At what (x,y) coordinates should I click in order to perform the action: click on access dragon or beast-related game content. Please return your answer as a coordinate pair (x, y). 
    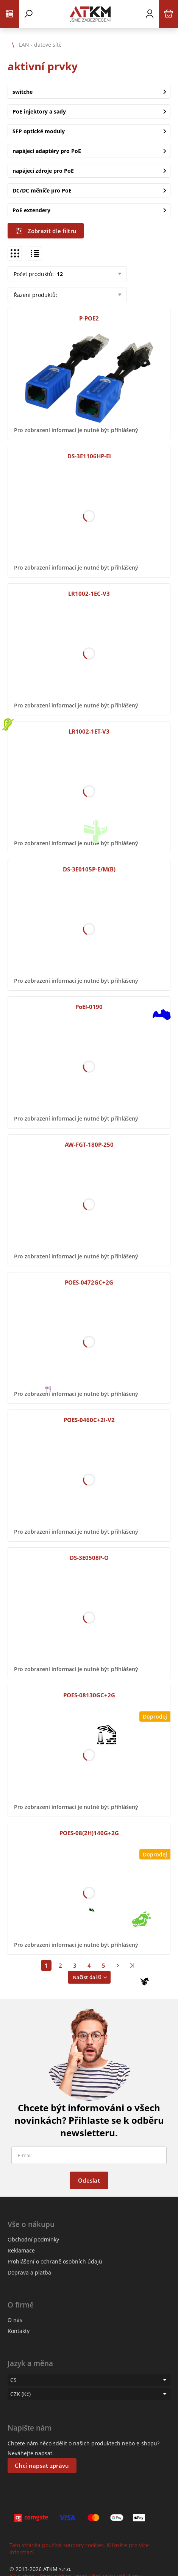
    Looking at the image, I should click on (142, 1919).